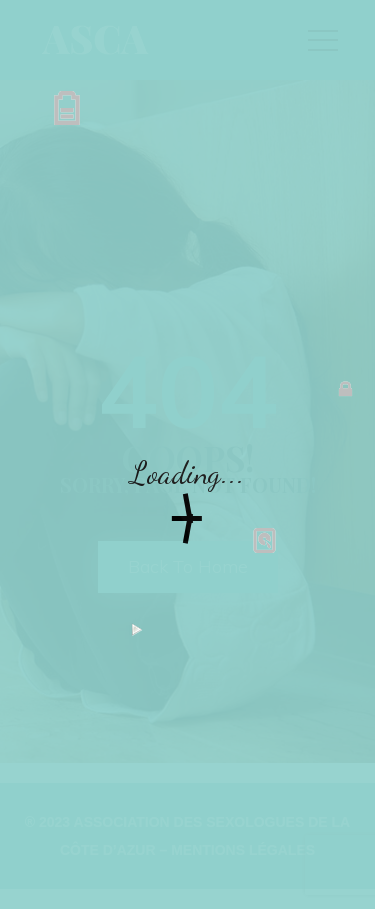  What do you see at coordinates (345, 389) in the screenshot?
I see `indicates a secure connection` at bounding box center [345, 389].